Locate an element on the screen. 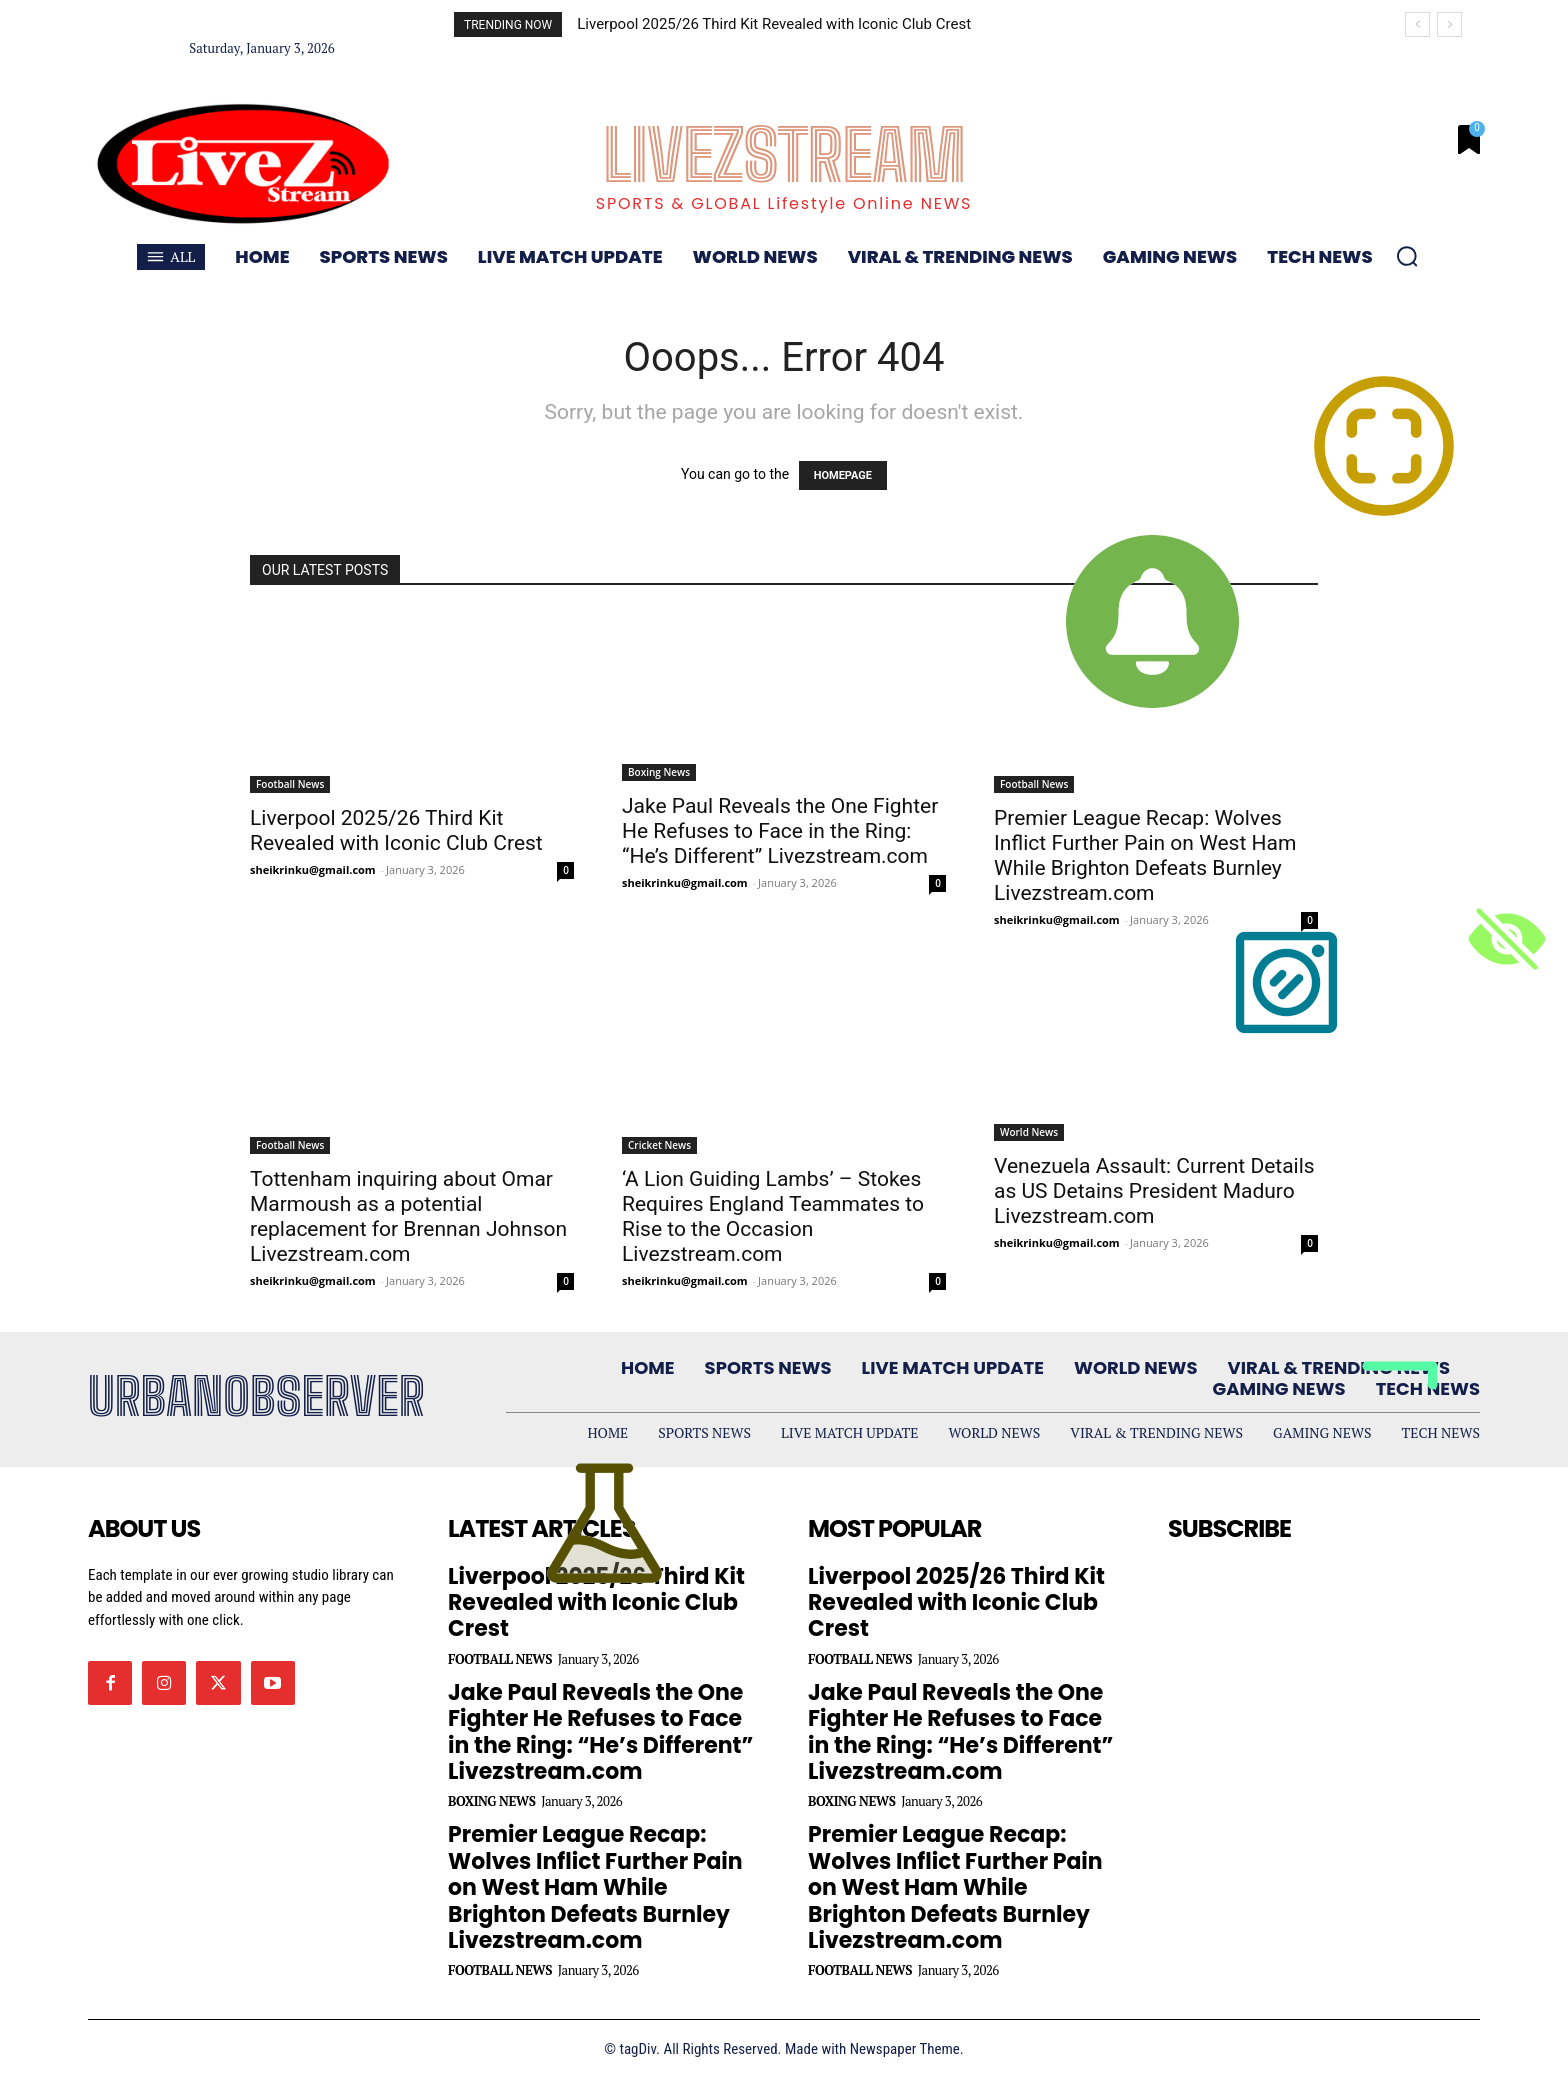  view notifications is located at coordinates (1152, 621).